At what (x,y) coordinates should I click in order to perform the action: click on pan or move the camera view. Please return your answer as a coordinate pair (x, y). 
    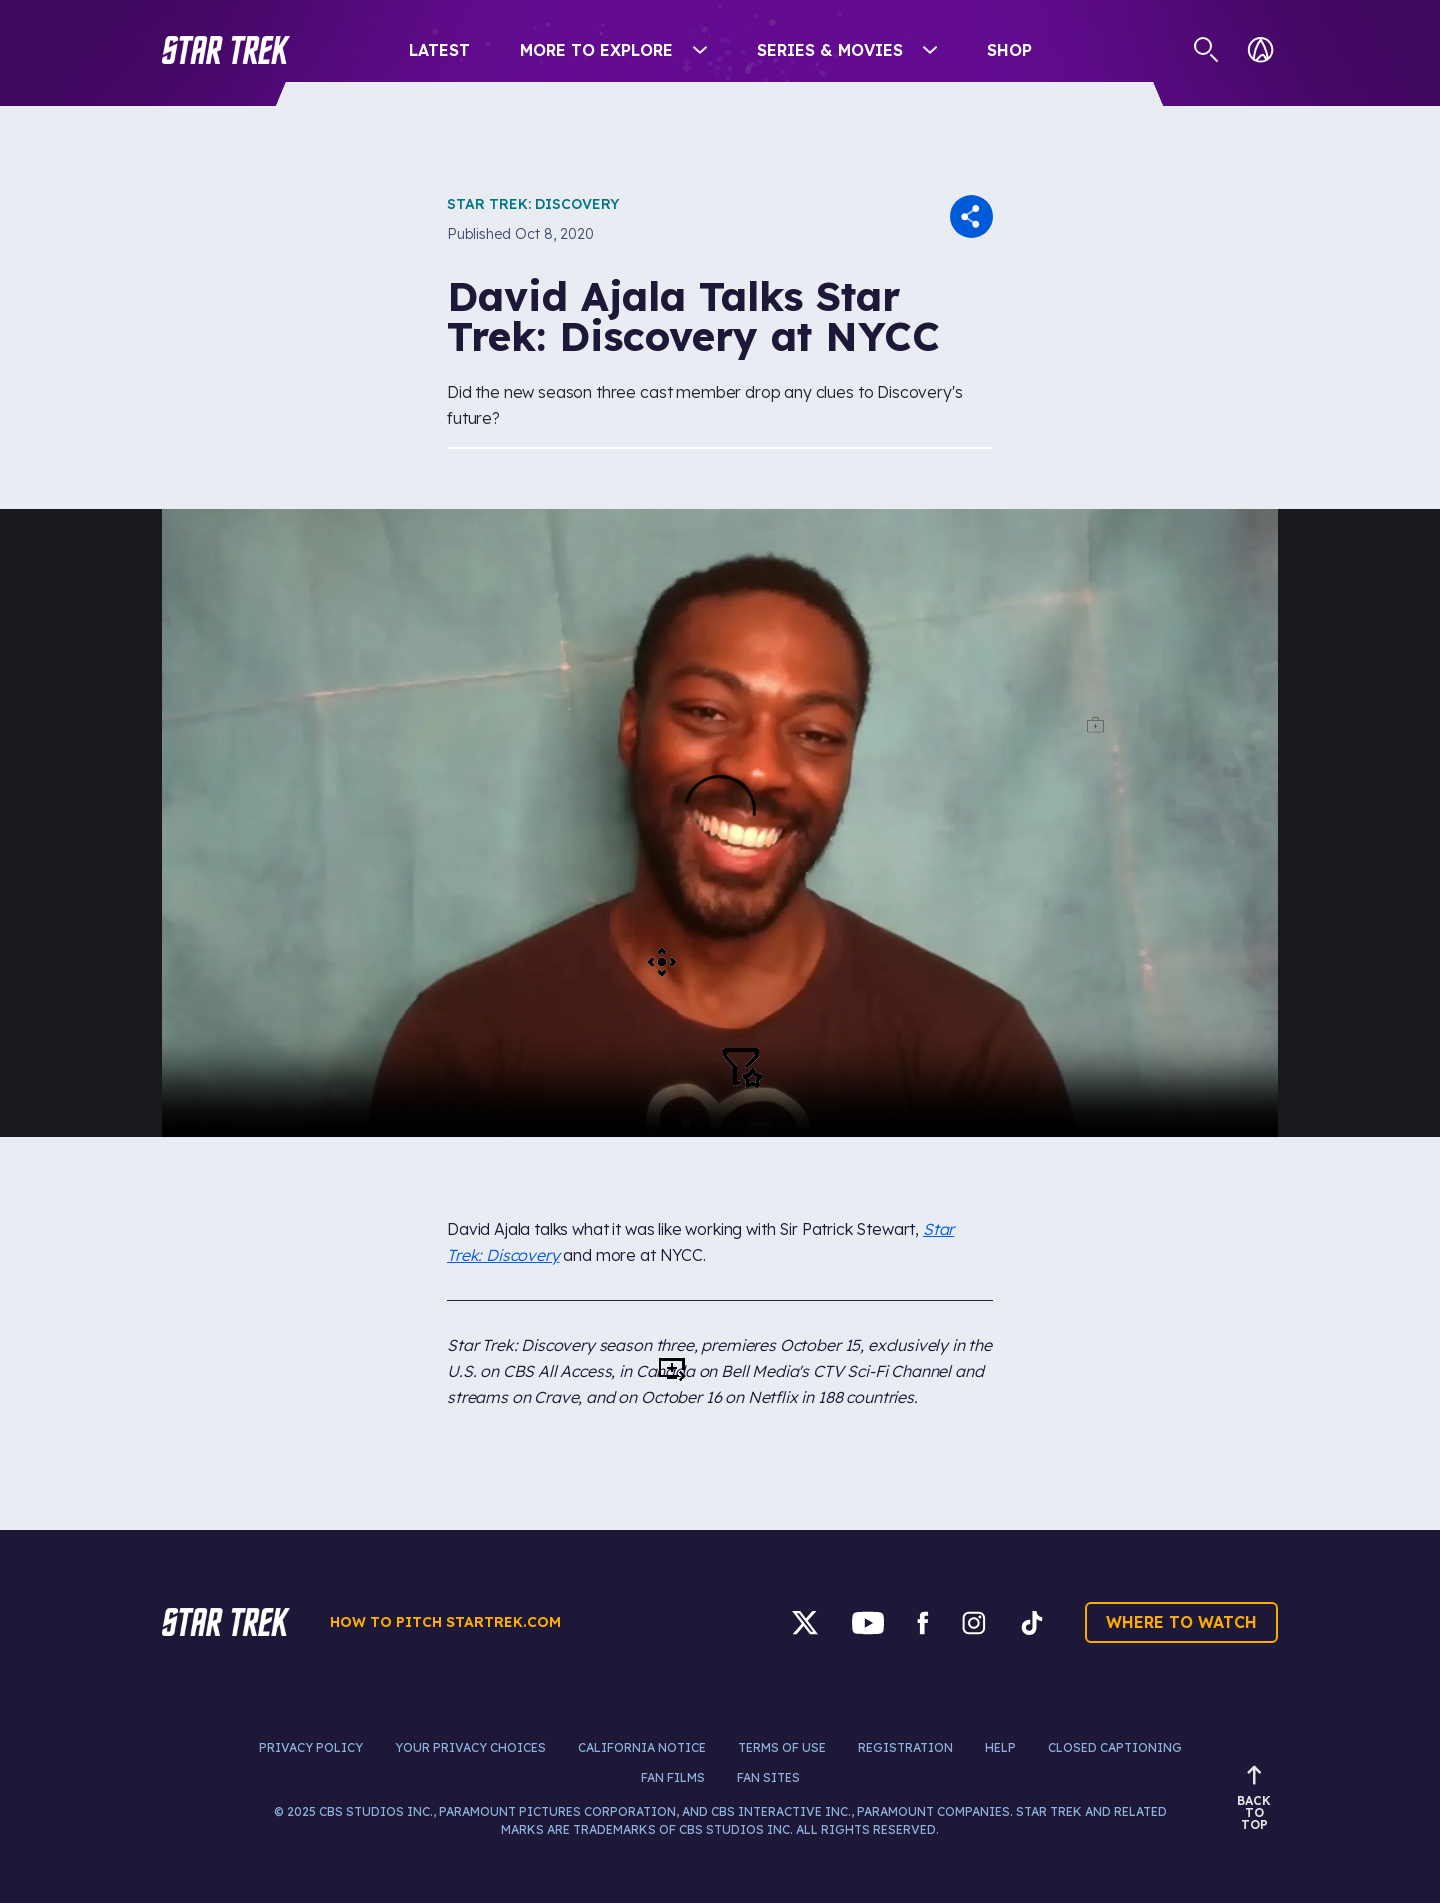
    Looking at the image, I should click on (662, 962).